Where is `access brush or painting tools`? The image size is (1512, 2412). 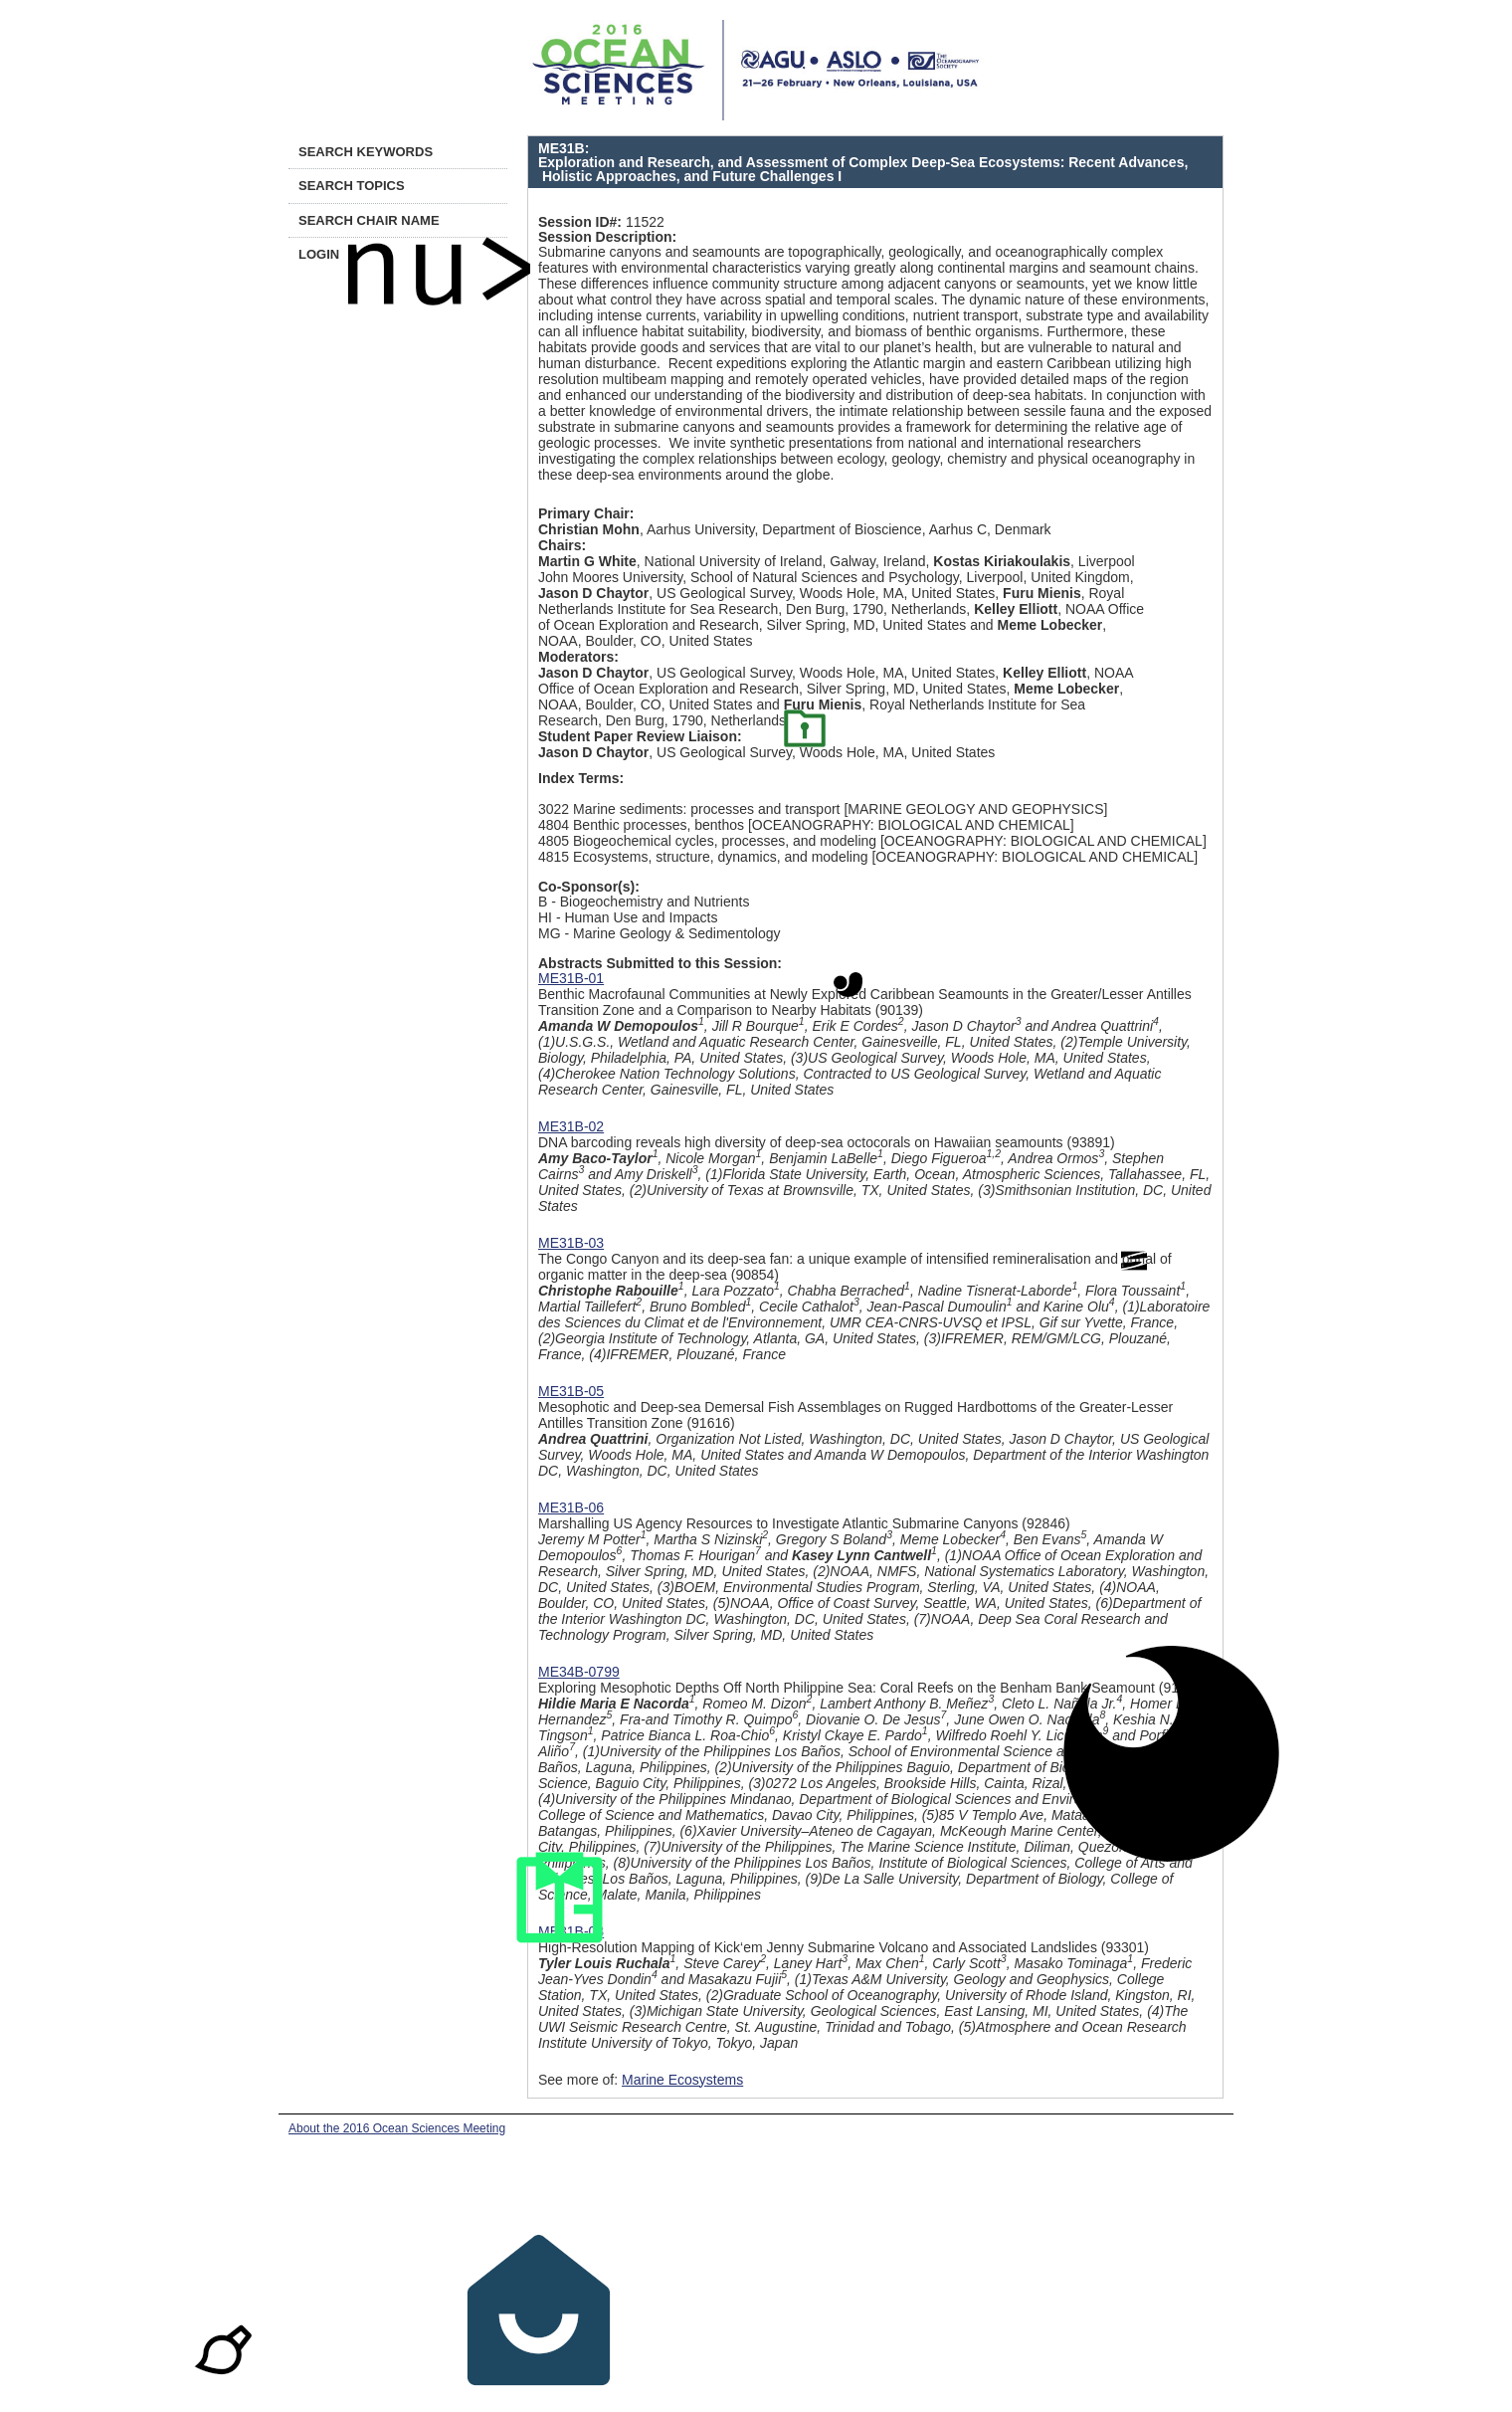 access brush or painting tools is located at coordinates (223, 2350).